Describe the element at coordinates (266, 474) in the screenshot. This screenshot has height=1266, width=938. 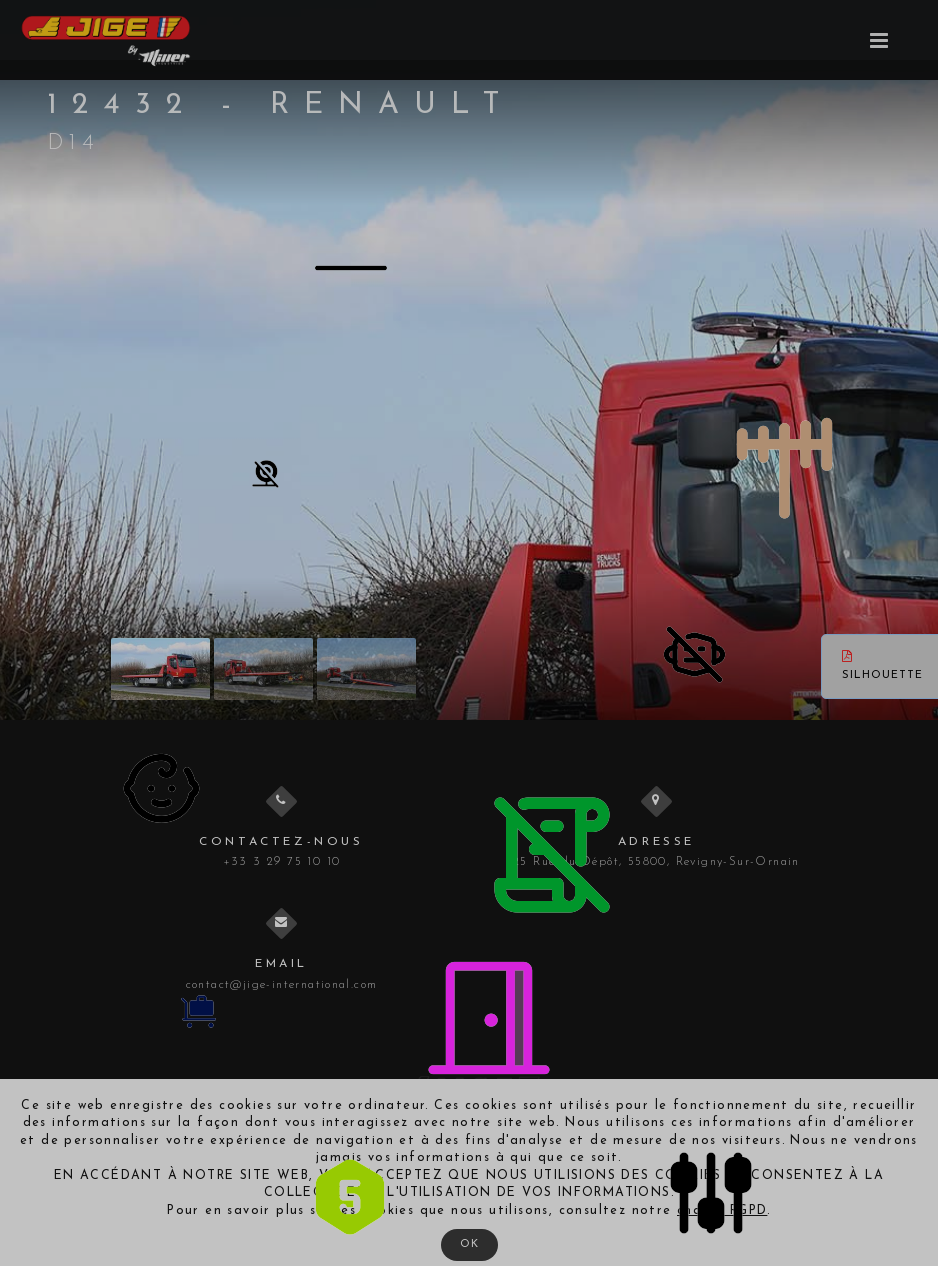
I see `camera is disabled or turned off` at that location.